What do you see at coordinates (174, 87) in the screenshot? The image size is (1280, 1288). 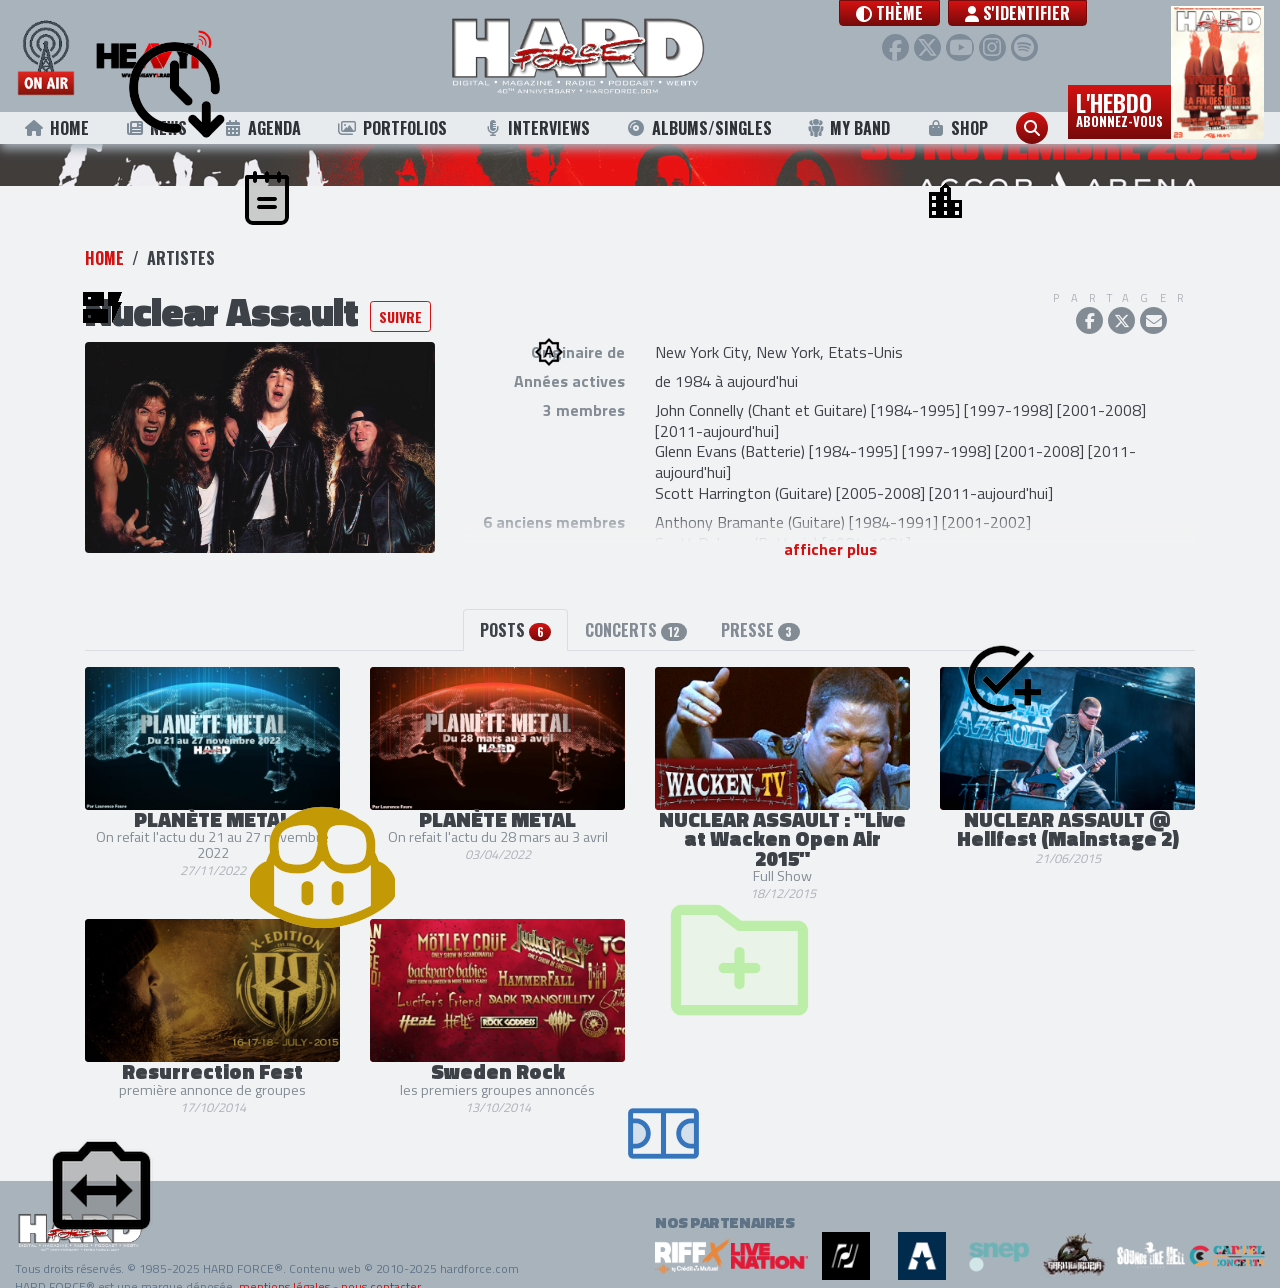 I see `download or export time/schedule data` at bounding box center [174, 87].